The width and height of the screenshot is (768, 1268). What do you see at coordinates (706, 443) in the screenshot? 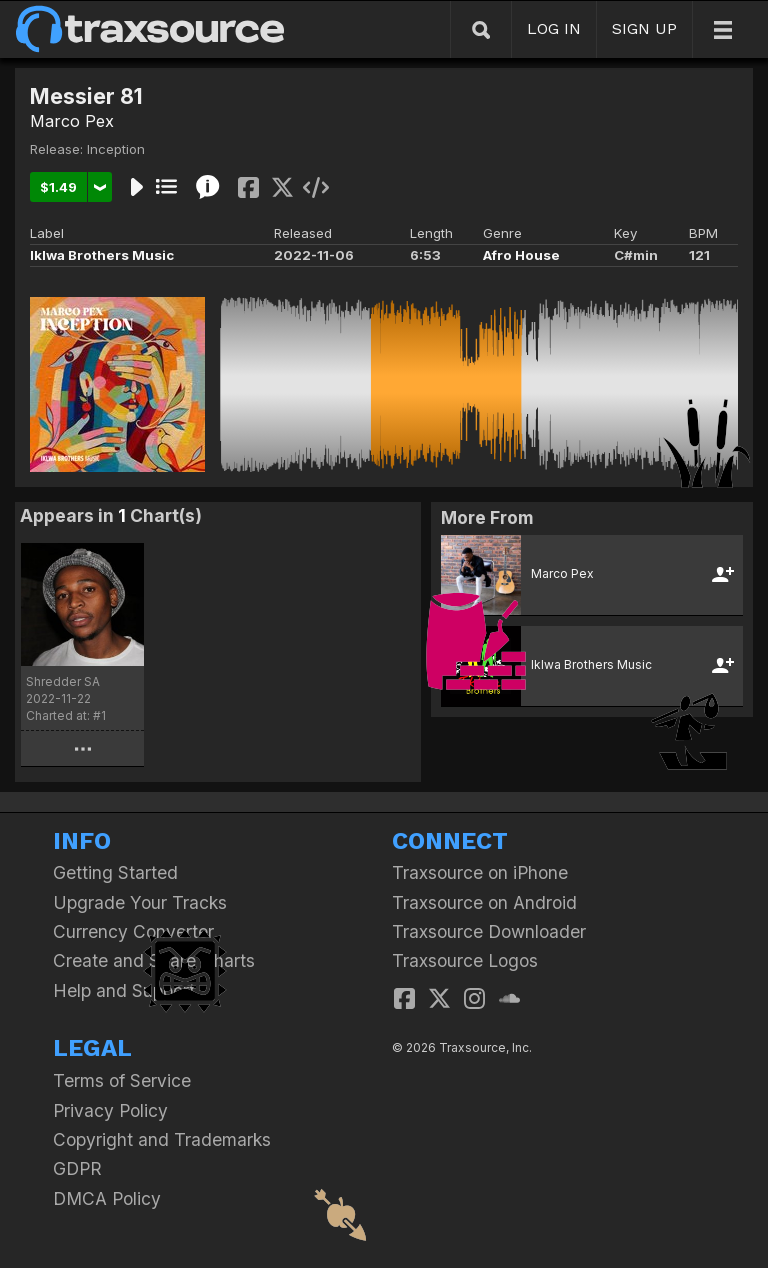
I see `indicates a wetland or marsh environment in a game` at bounding box center [706, 443].